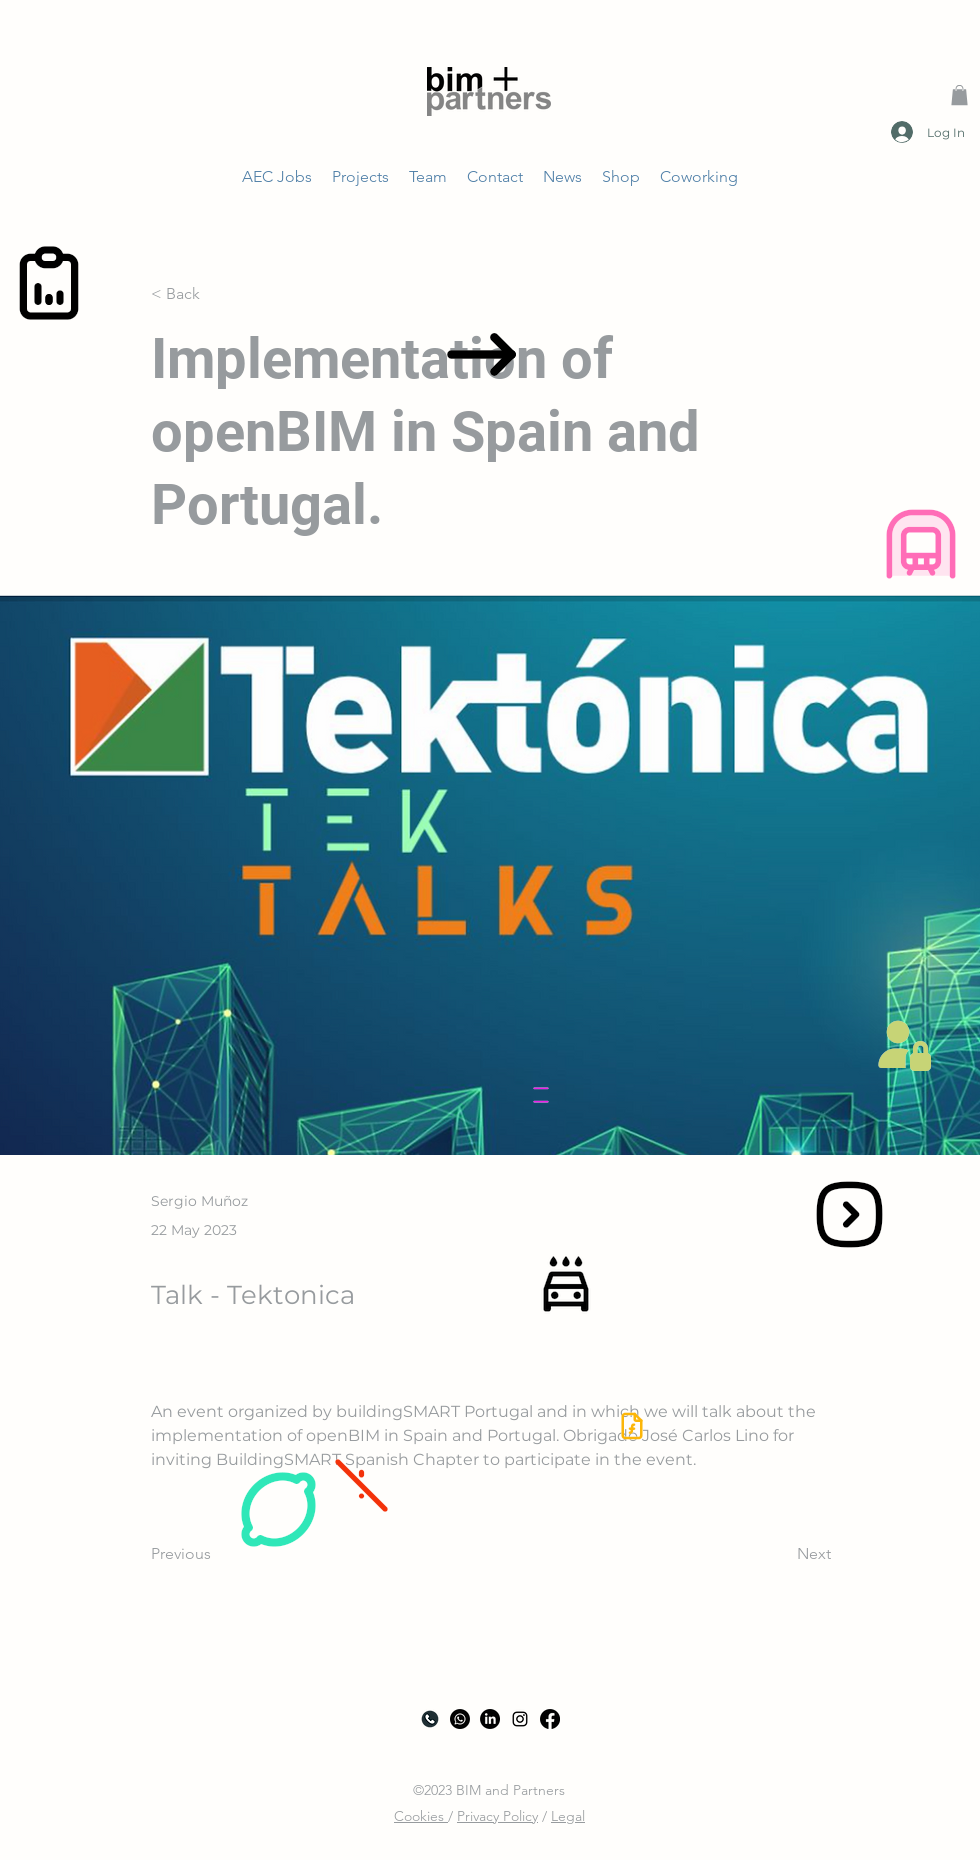 The image size is (980, 1860). Describe the element at coordinates (49, 283) in the screenshot. I see `view clipboard with data or statistics` at that location.